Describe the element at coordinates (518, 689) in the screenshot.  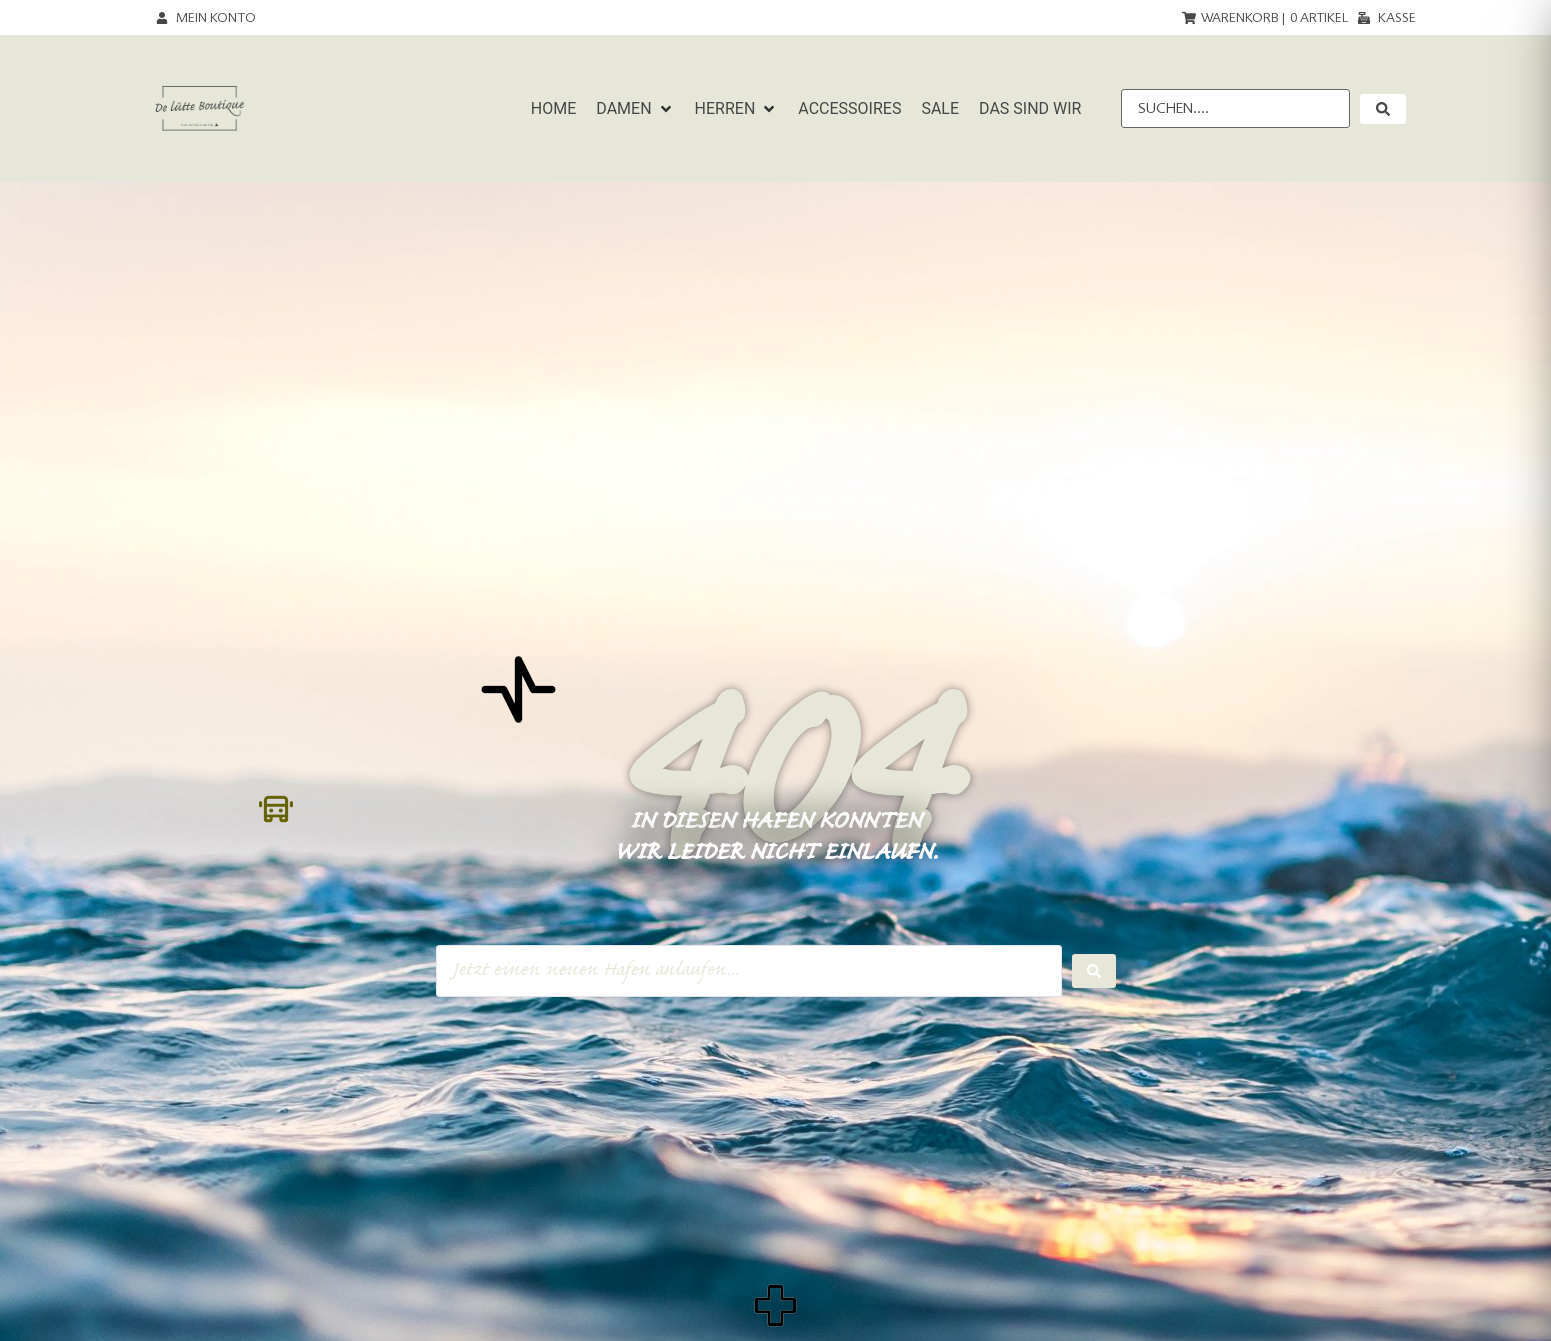
I see `adjust sawtooth wave settings in audio editor` at that location.